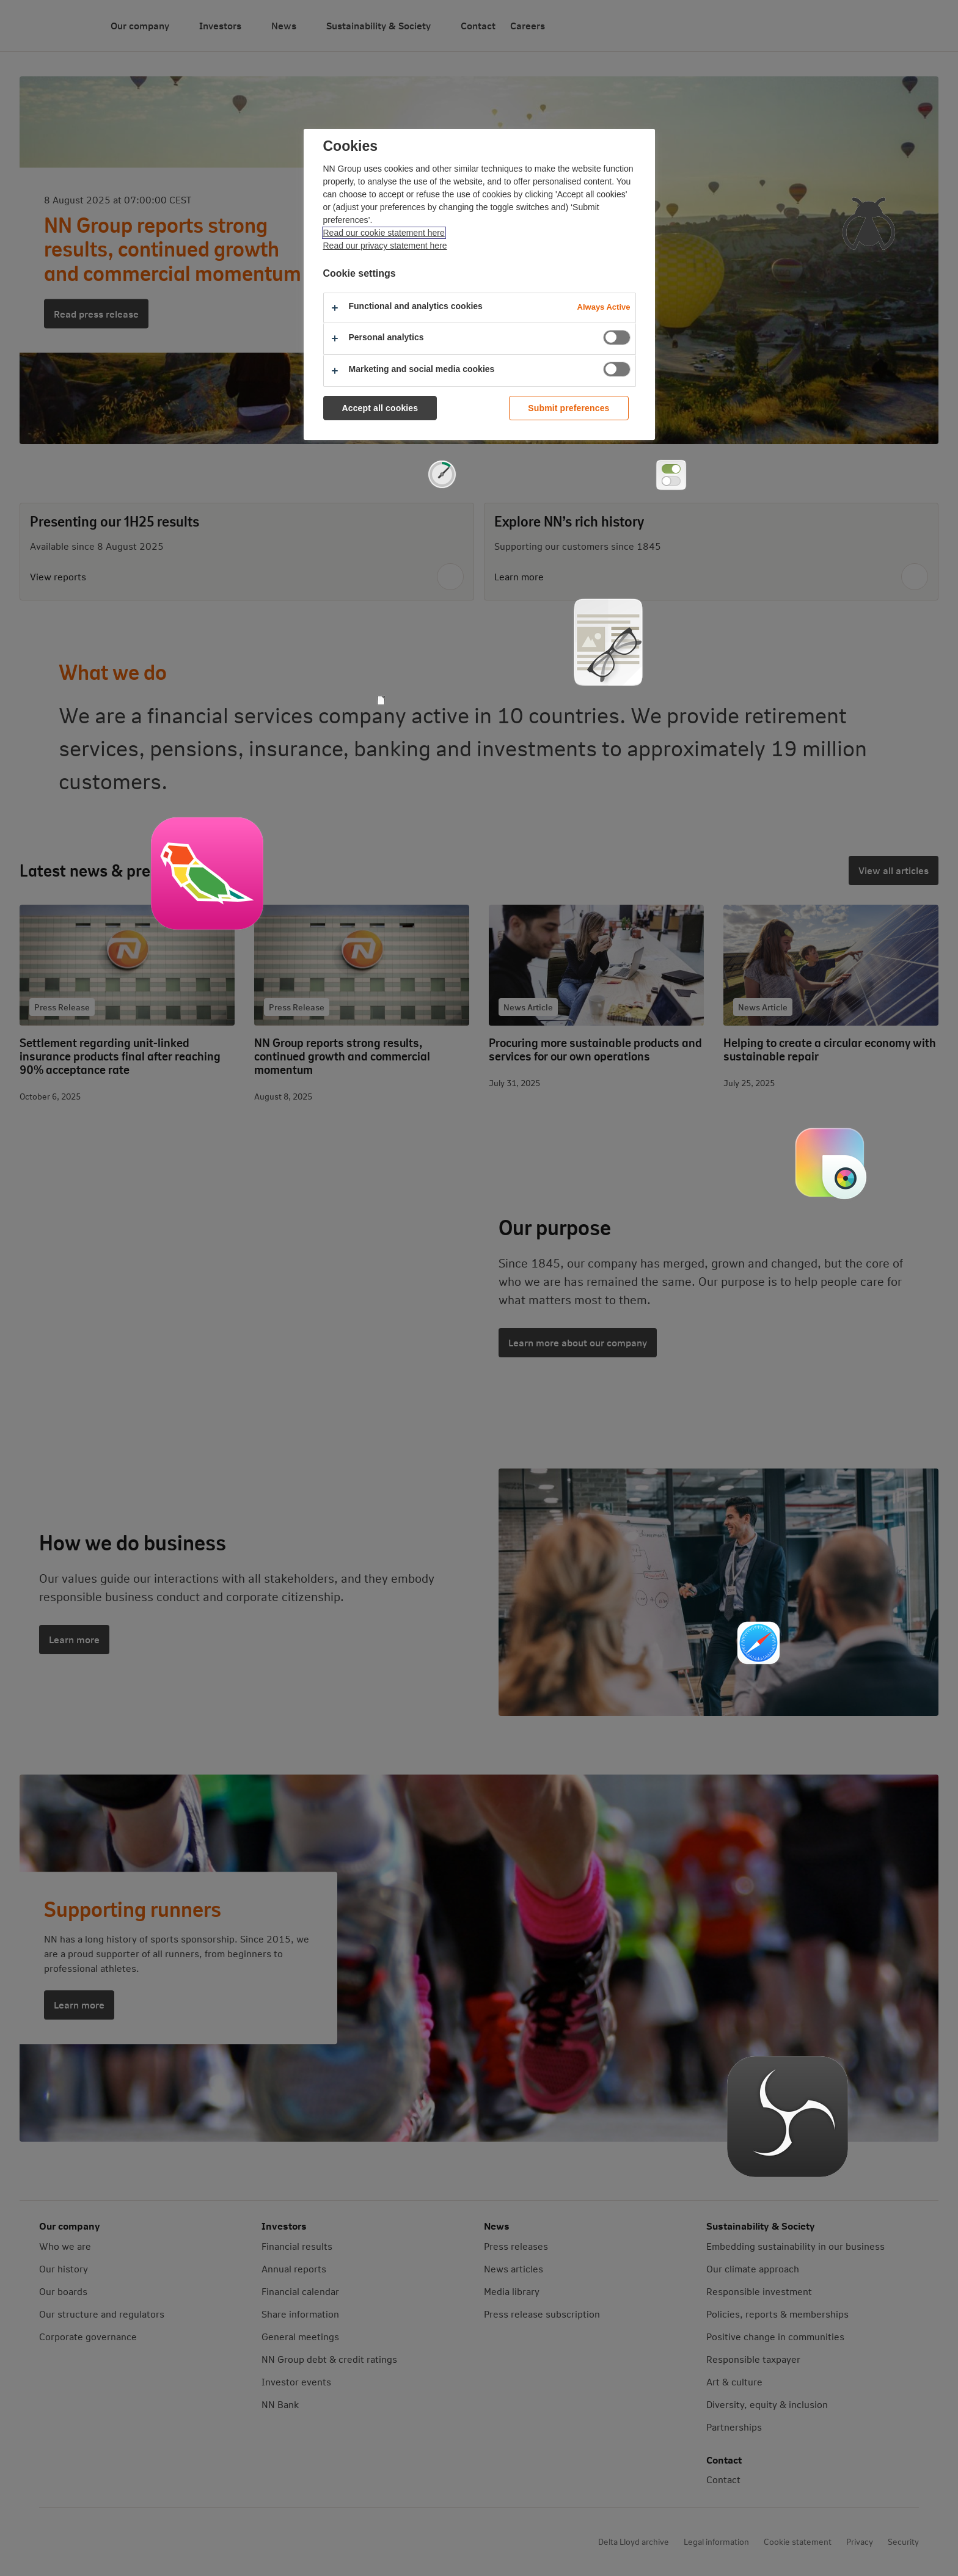  I want to click on open sysprof system profiler, so click(442, 474).